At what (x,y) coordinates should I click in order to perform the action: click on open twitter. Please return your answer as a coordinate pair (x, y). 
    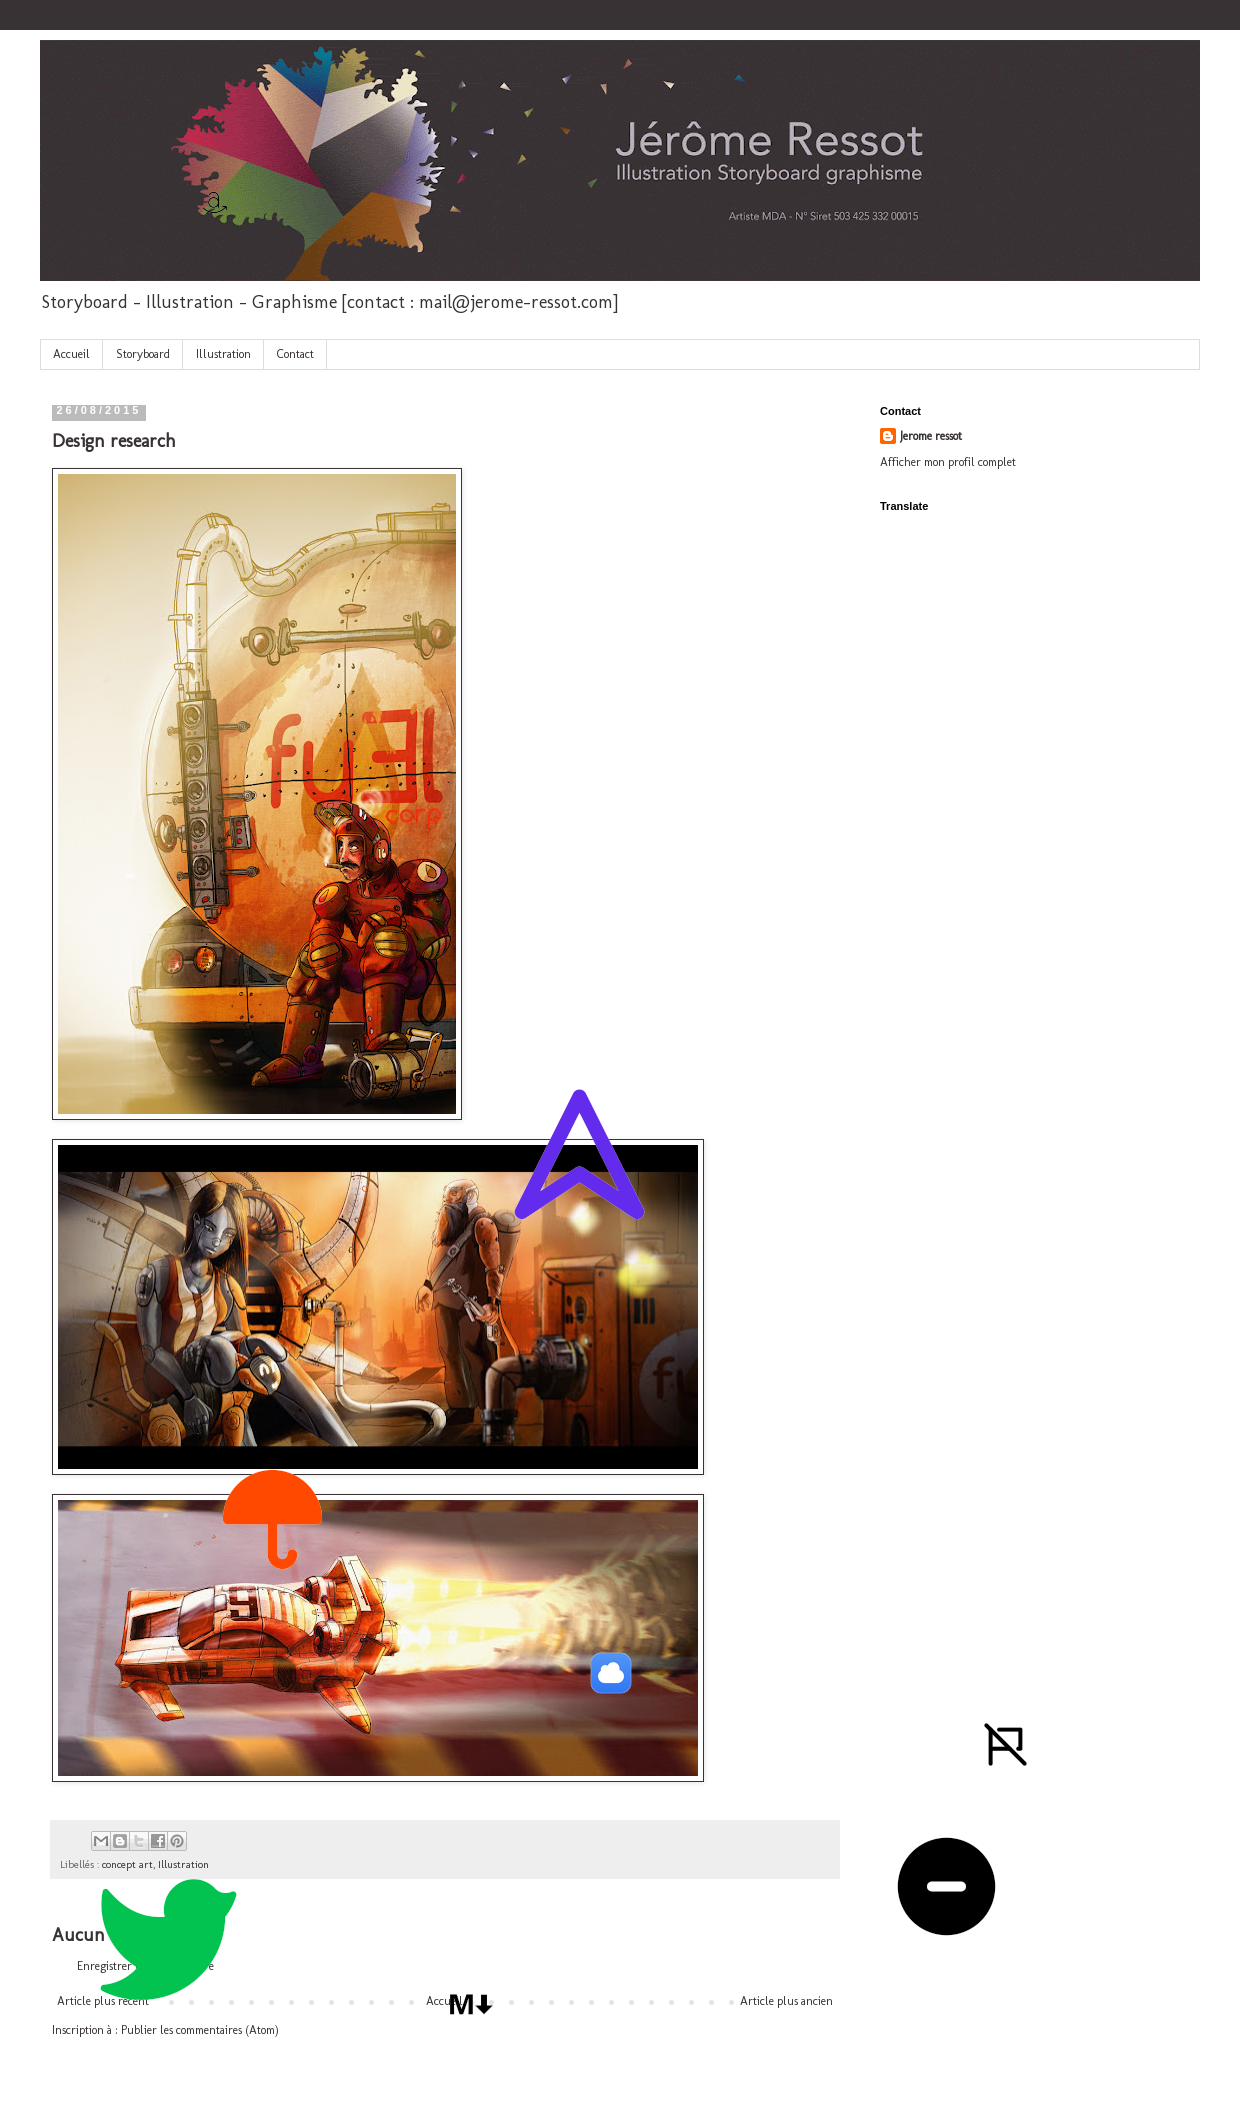
    Looking at the image, I should click on (168, 1939).